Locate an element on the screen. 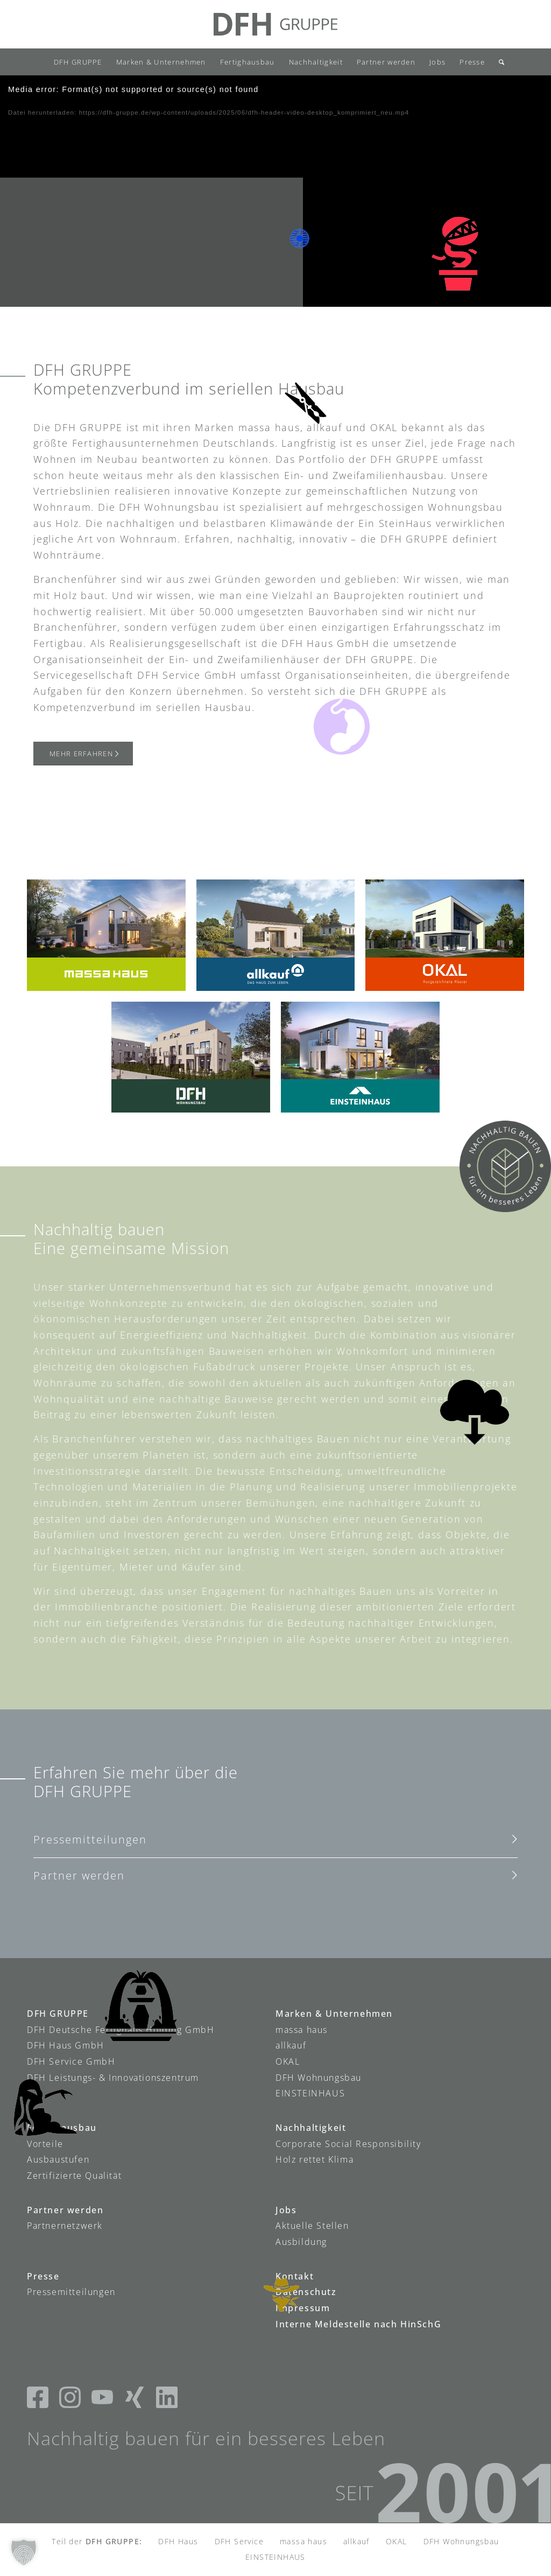 The height and width of the screenshot is (2576, 551). decorative game badge or achievement icon is located at coordinates (300, 238).